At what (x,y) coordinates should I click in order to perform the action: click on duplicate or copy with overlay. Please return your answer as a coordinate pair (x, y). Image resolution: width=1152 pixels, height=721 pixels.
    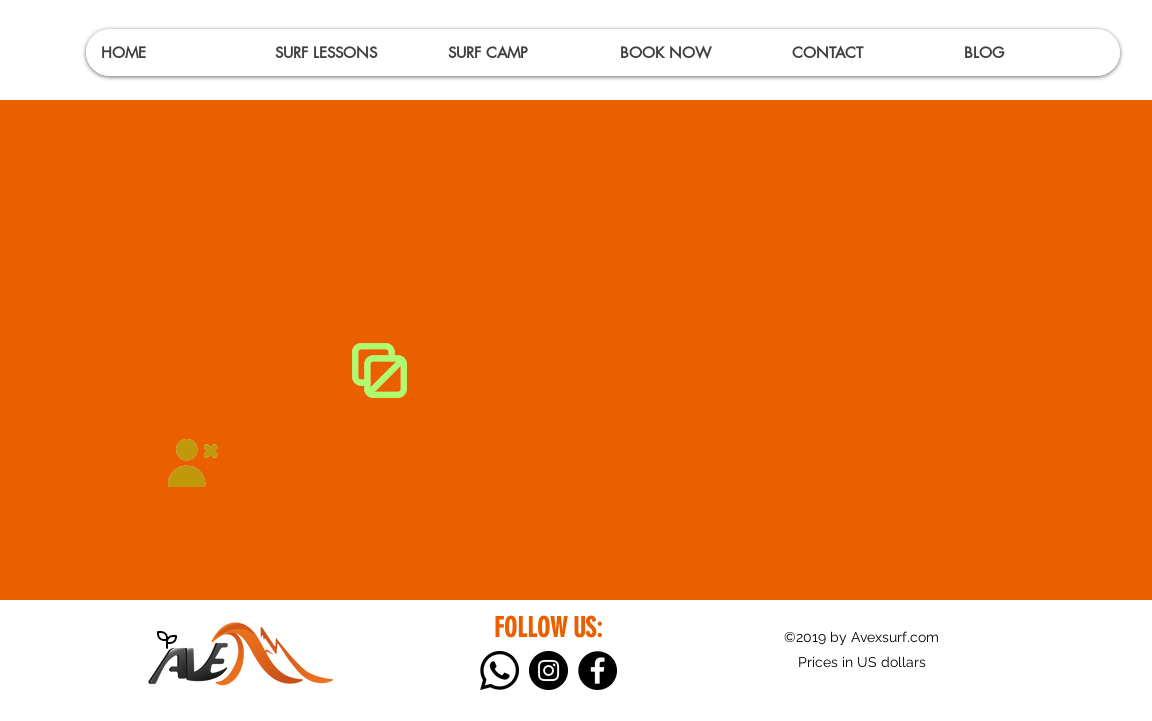
    Looking at the image, I should click on (379, 370).